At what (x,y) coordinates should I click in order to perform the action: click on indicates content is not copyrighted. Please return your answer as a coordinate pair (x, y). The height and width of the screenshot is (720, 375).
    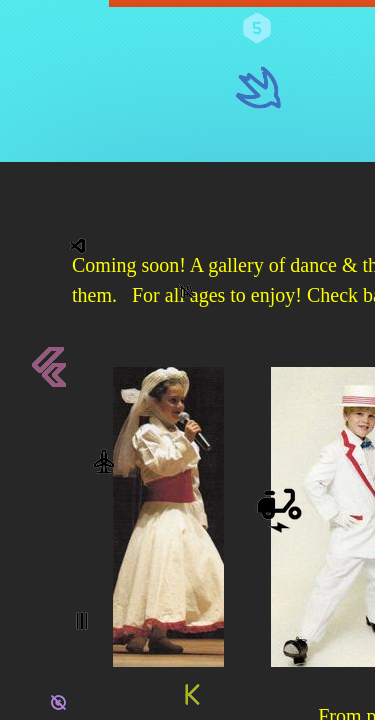
    Looking at the image, I should click on (58, 702).